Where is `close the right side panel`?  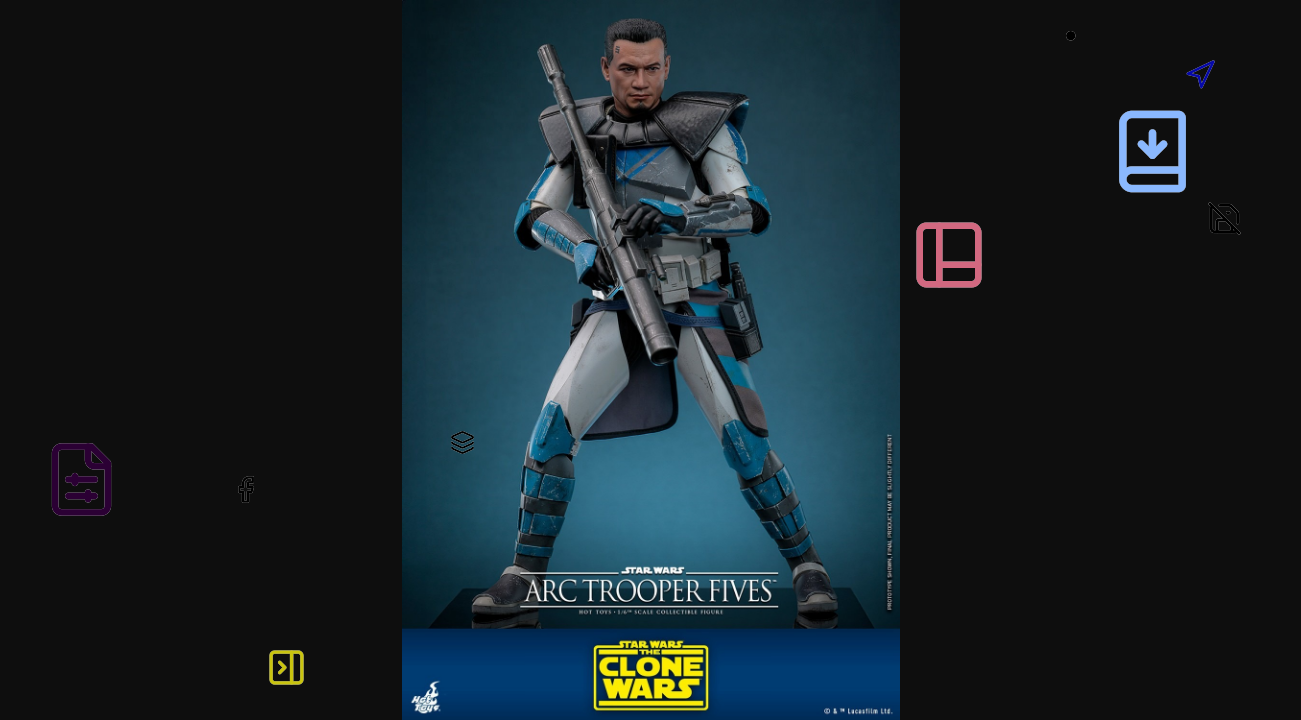
close the right side panel is located at coordinates (286, 667).